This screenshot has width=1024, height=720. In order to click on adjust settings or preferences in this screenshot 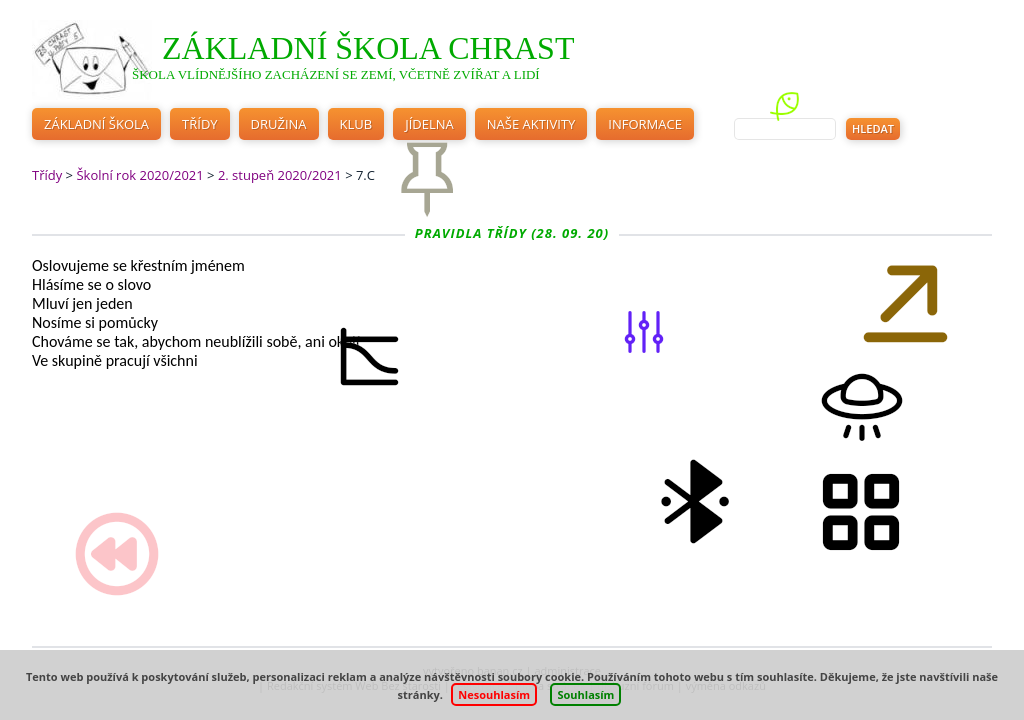, I will do `click(644, 332)`.